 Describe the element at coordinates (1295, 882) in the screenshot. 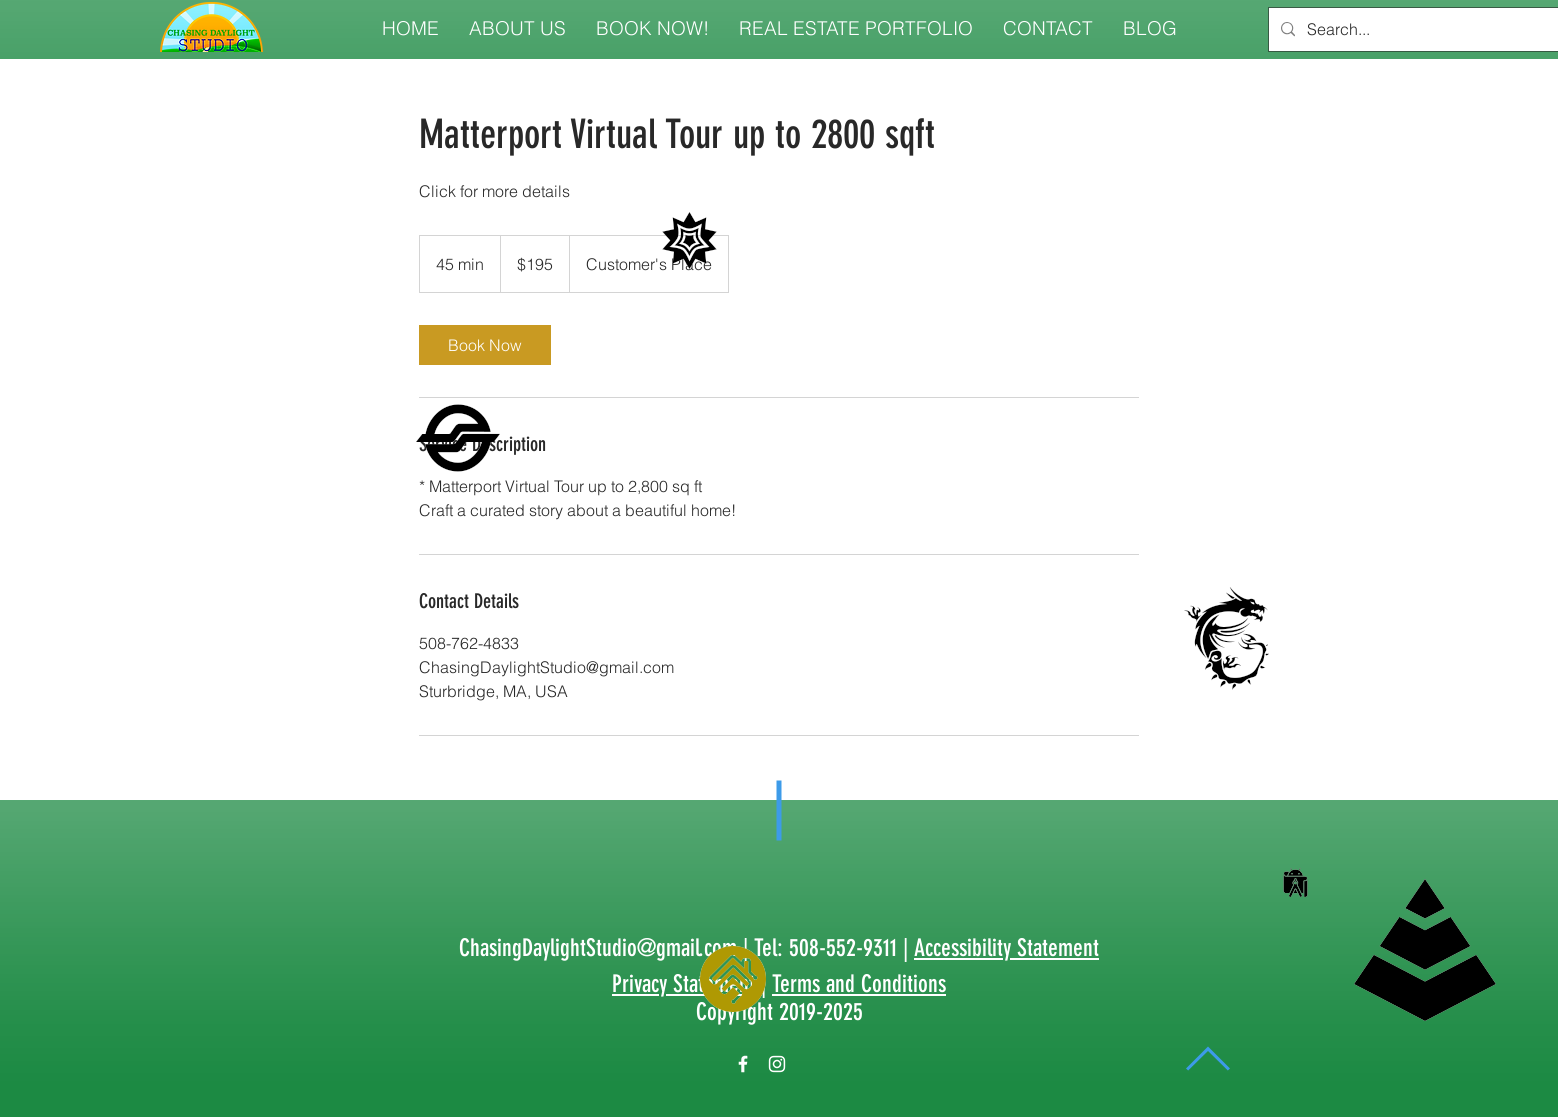

I see `open android studio` at that location.